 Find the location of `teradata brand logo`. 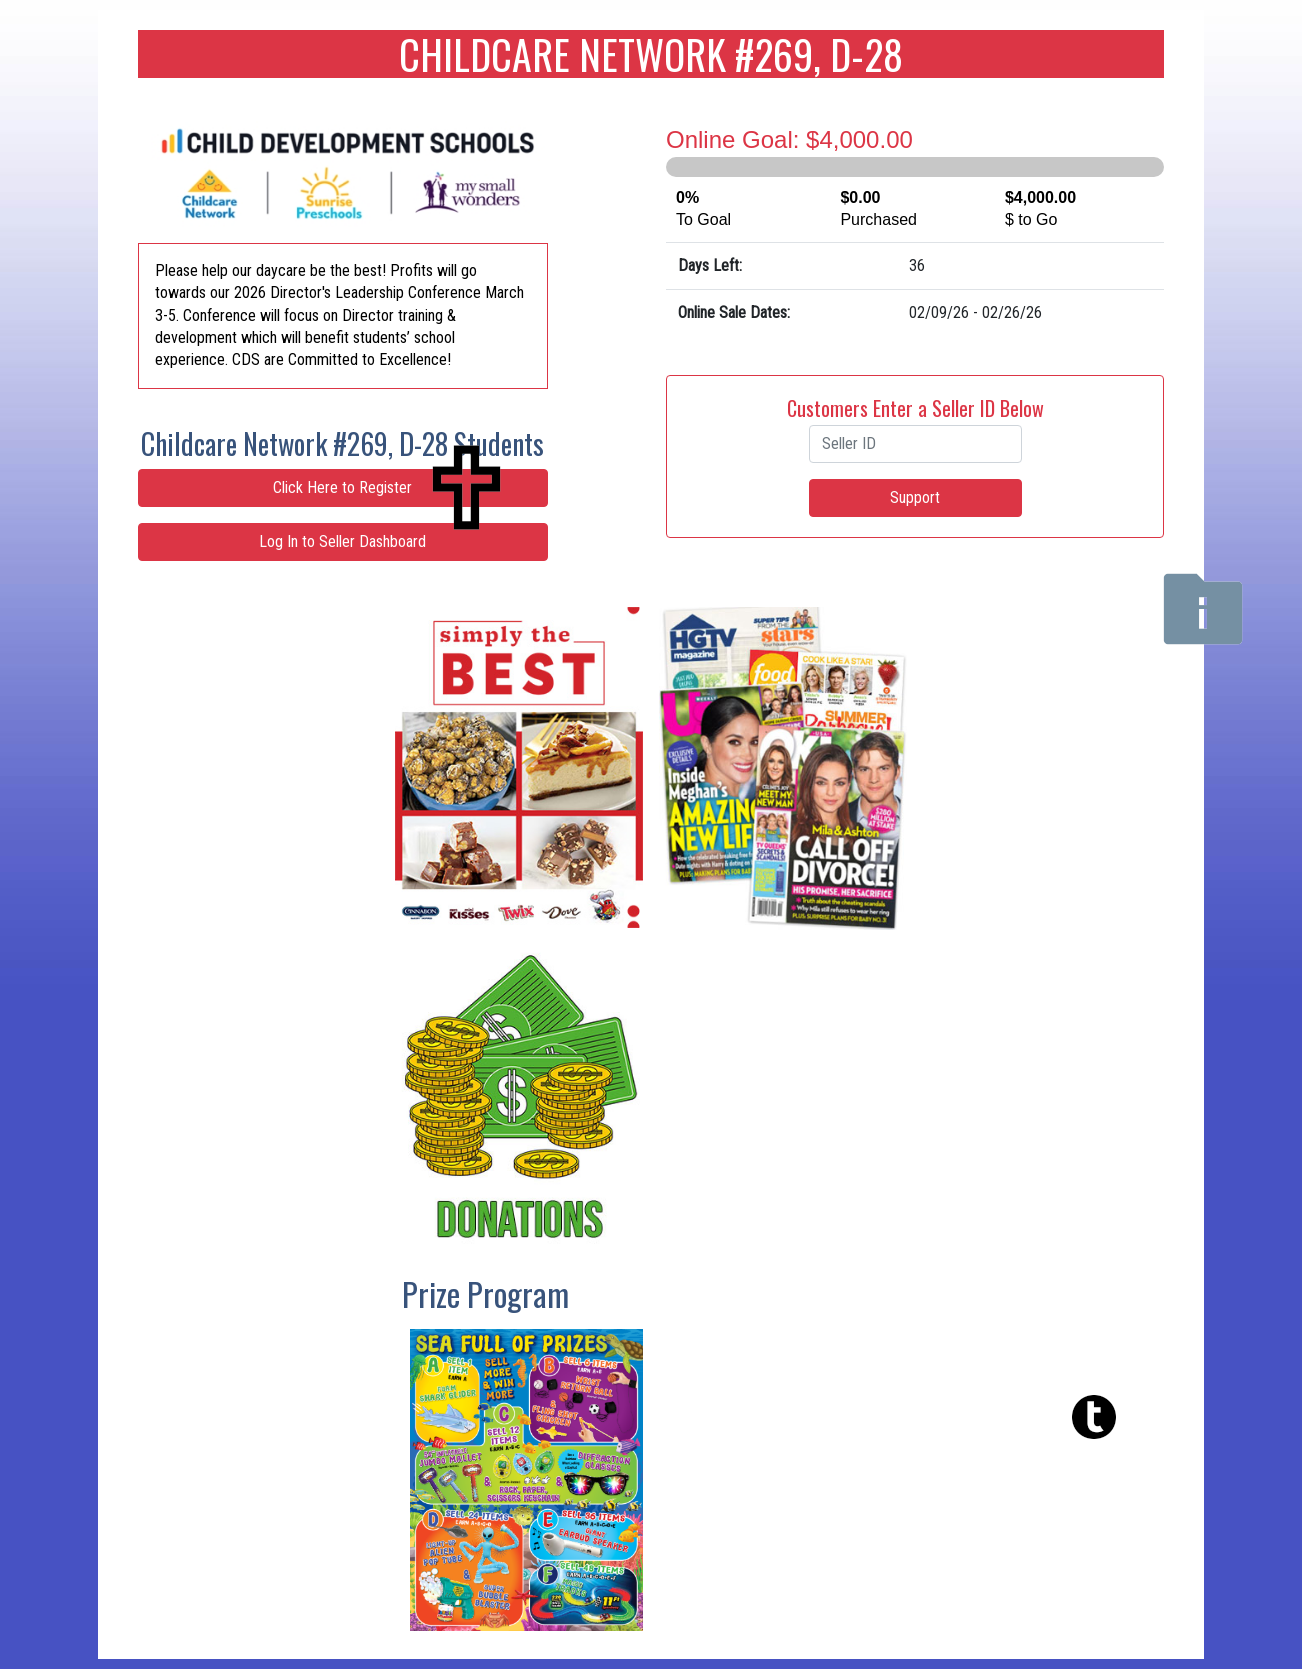

teradata brand logo is located at coordinates (1094, 1417).